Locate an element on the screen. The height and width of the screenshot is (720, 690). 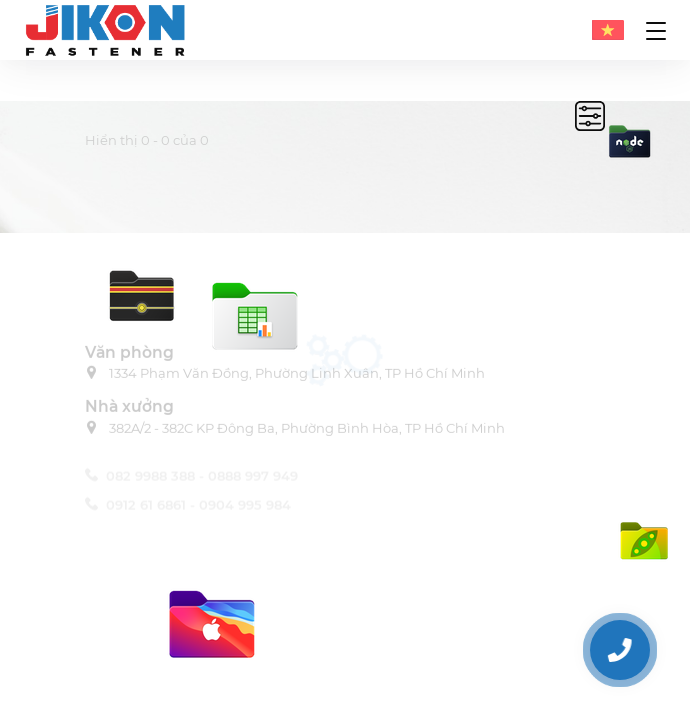
open folder in macos big sur style is located at coordinates (211, 626).